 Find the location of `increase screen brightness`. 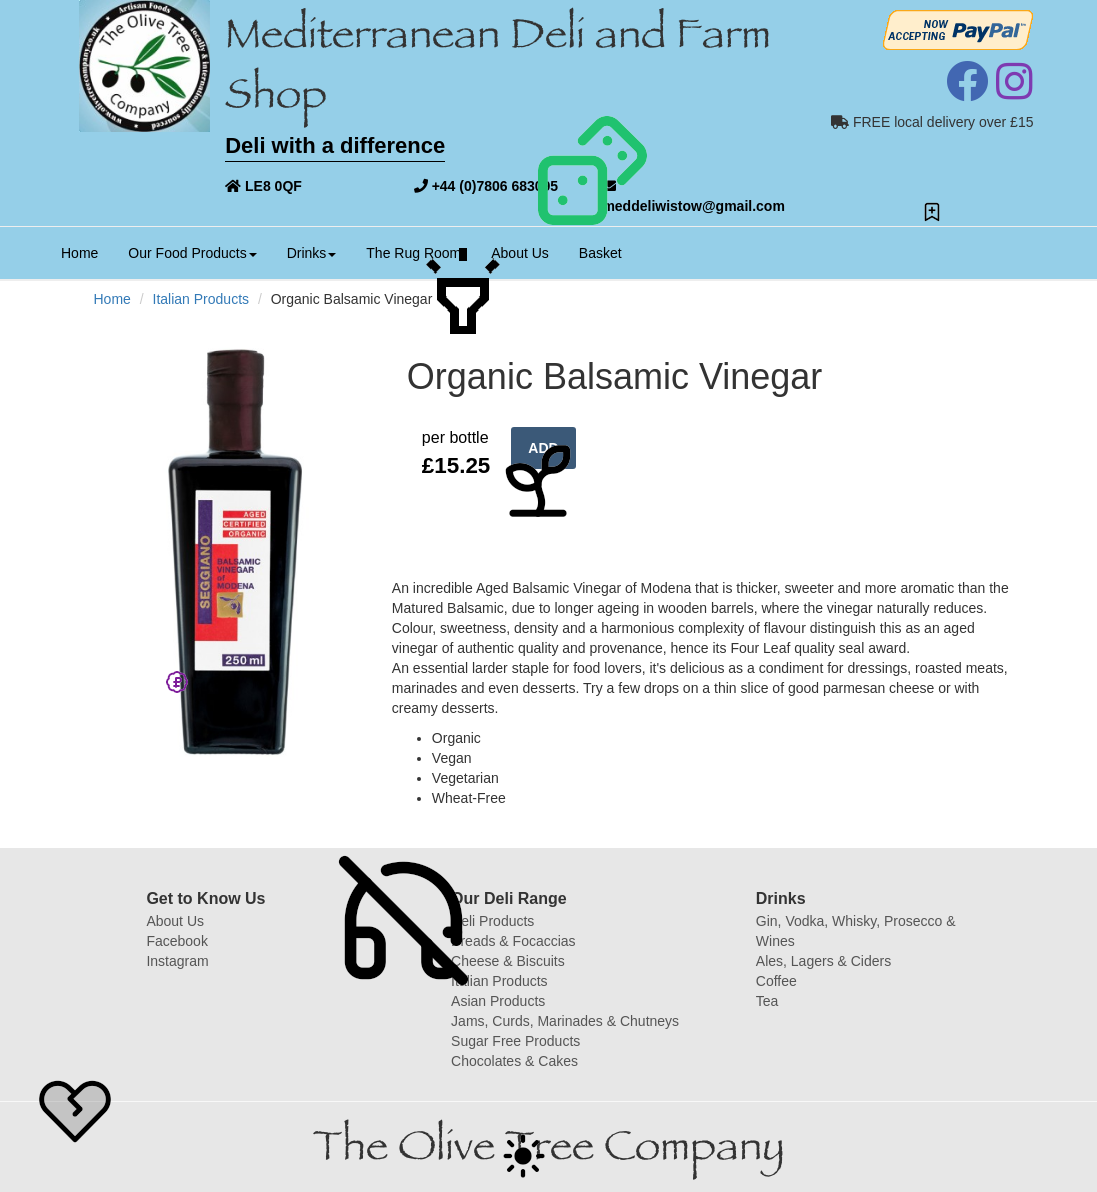

increase screen brightness is located at coordinates (523, 1156).